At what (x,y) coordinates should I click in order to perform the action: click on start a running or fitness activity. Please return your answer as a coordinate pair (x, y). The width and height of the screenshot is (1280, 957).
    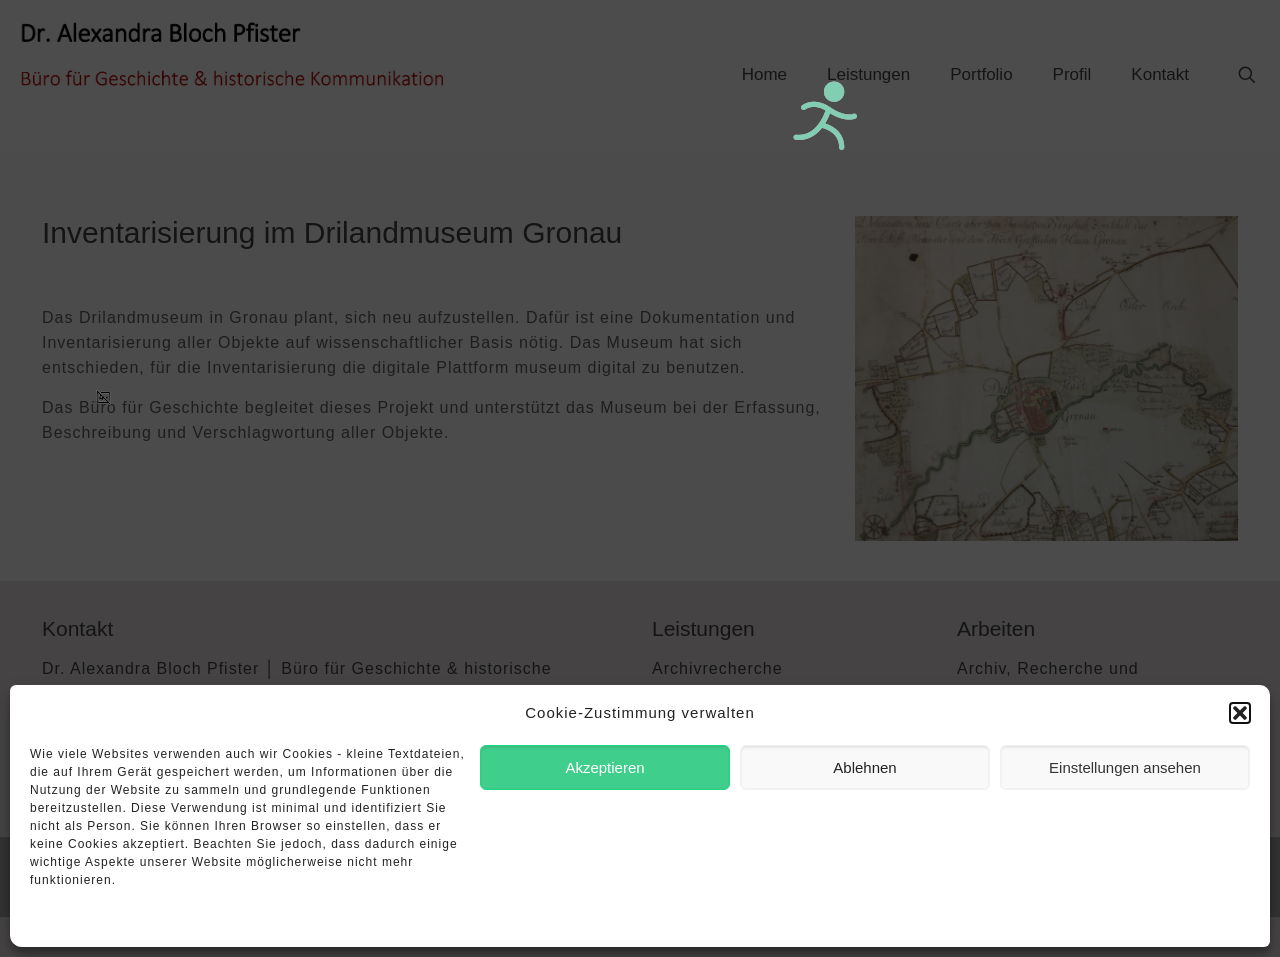
    Looking at the image, I should click on (826, 114).